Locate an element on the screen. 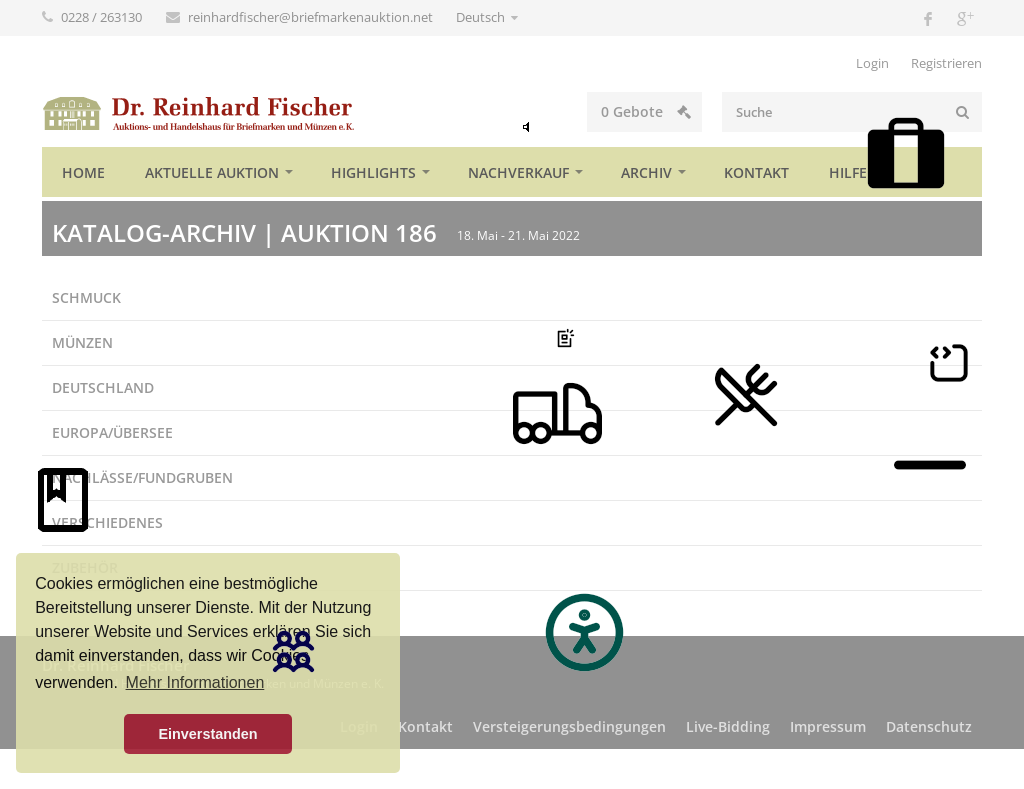  track shipment or delivery status is located at coordinates (557, 413).